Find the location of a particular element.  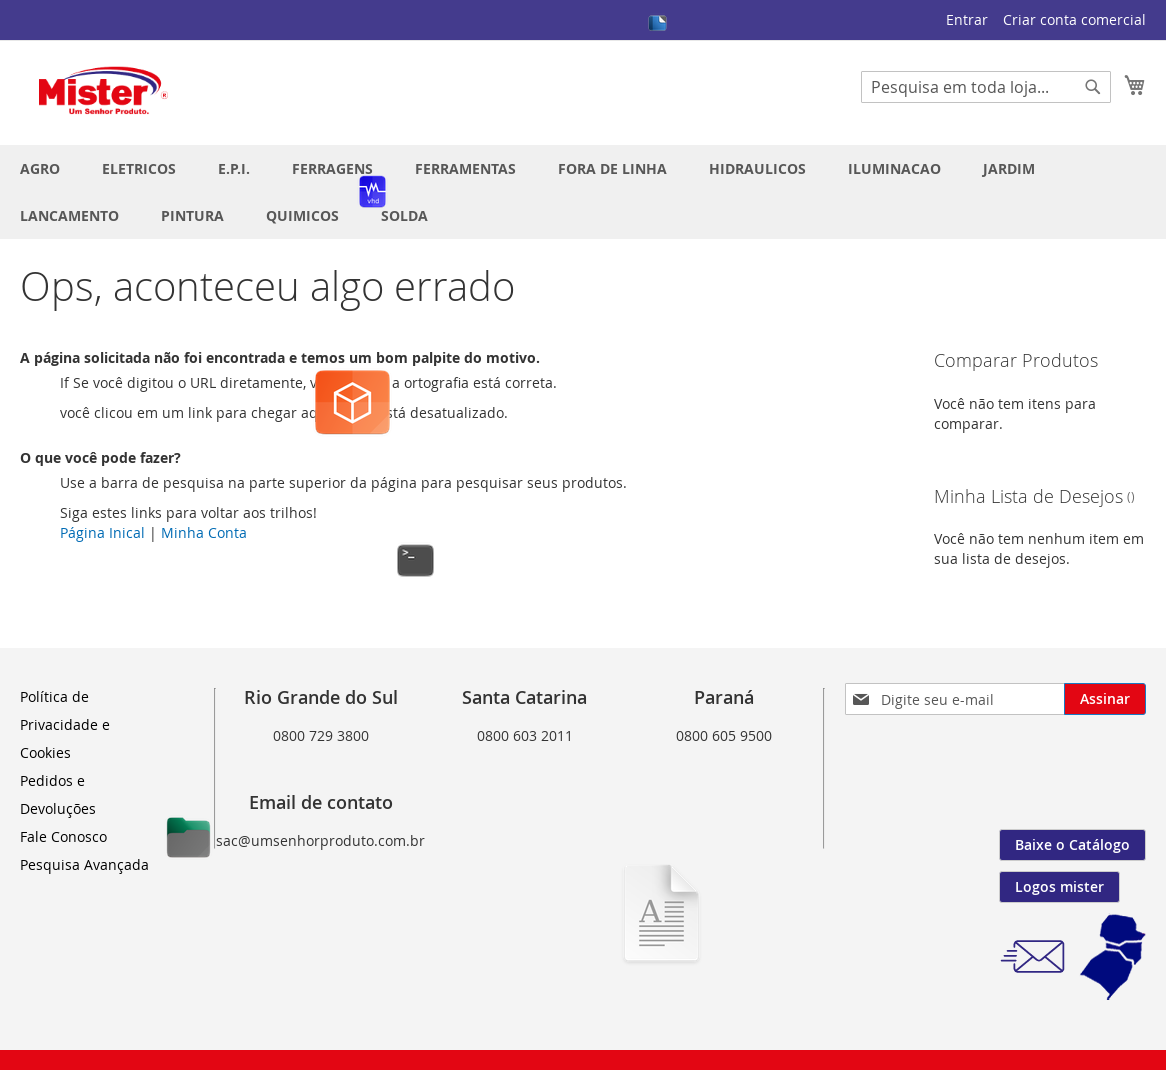

virtualbox virtual hard disk file is located at coordinates (372, 191).